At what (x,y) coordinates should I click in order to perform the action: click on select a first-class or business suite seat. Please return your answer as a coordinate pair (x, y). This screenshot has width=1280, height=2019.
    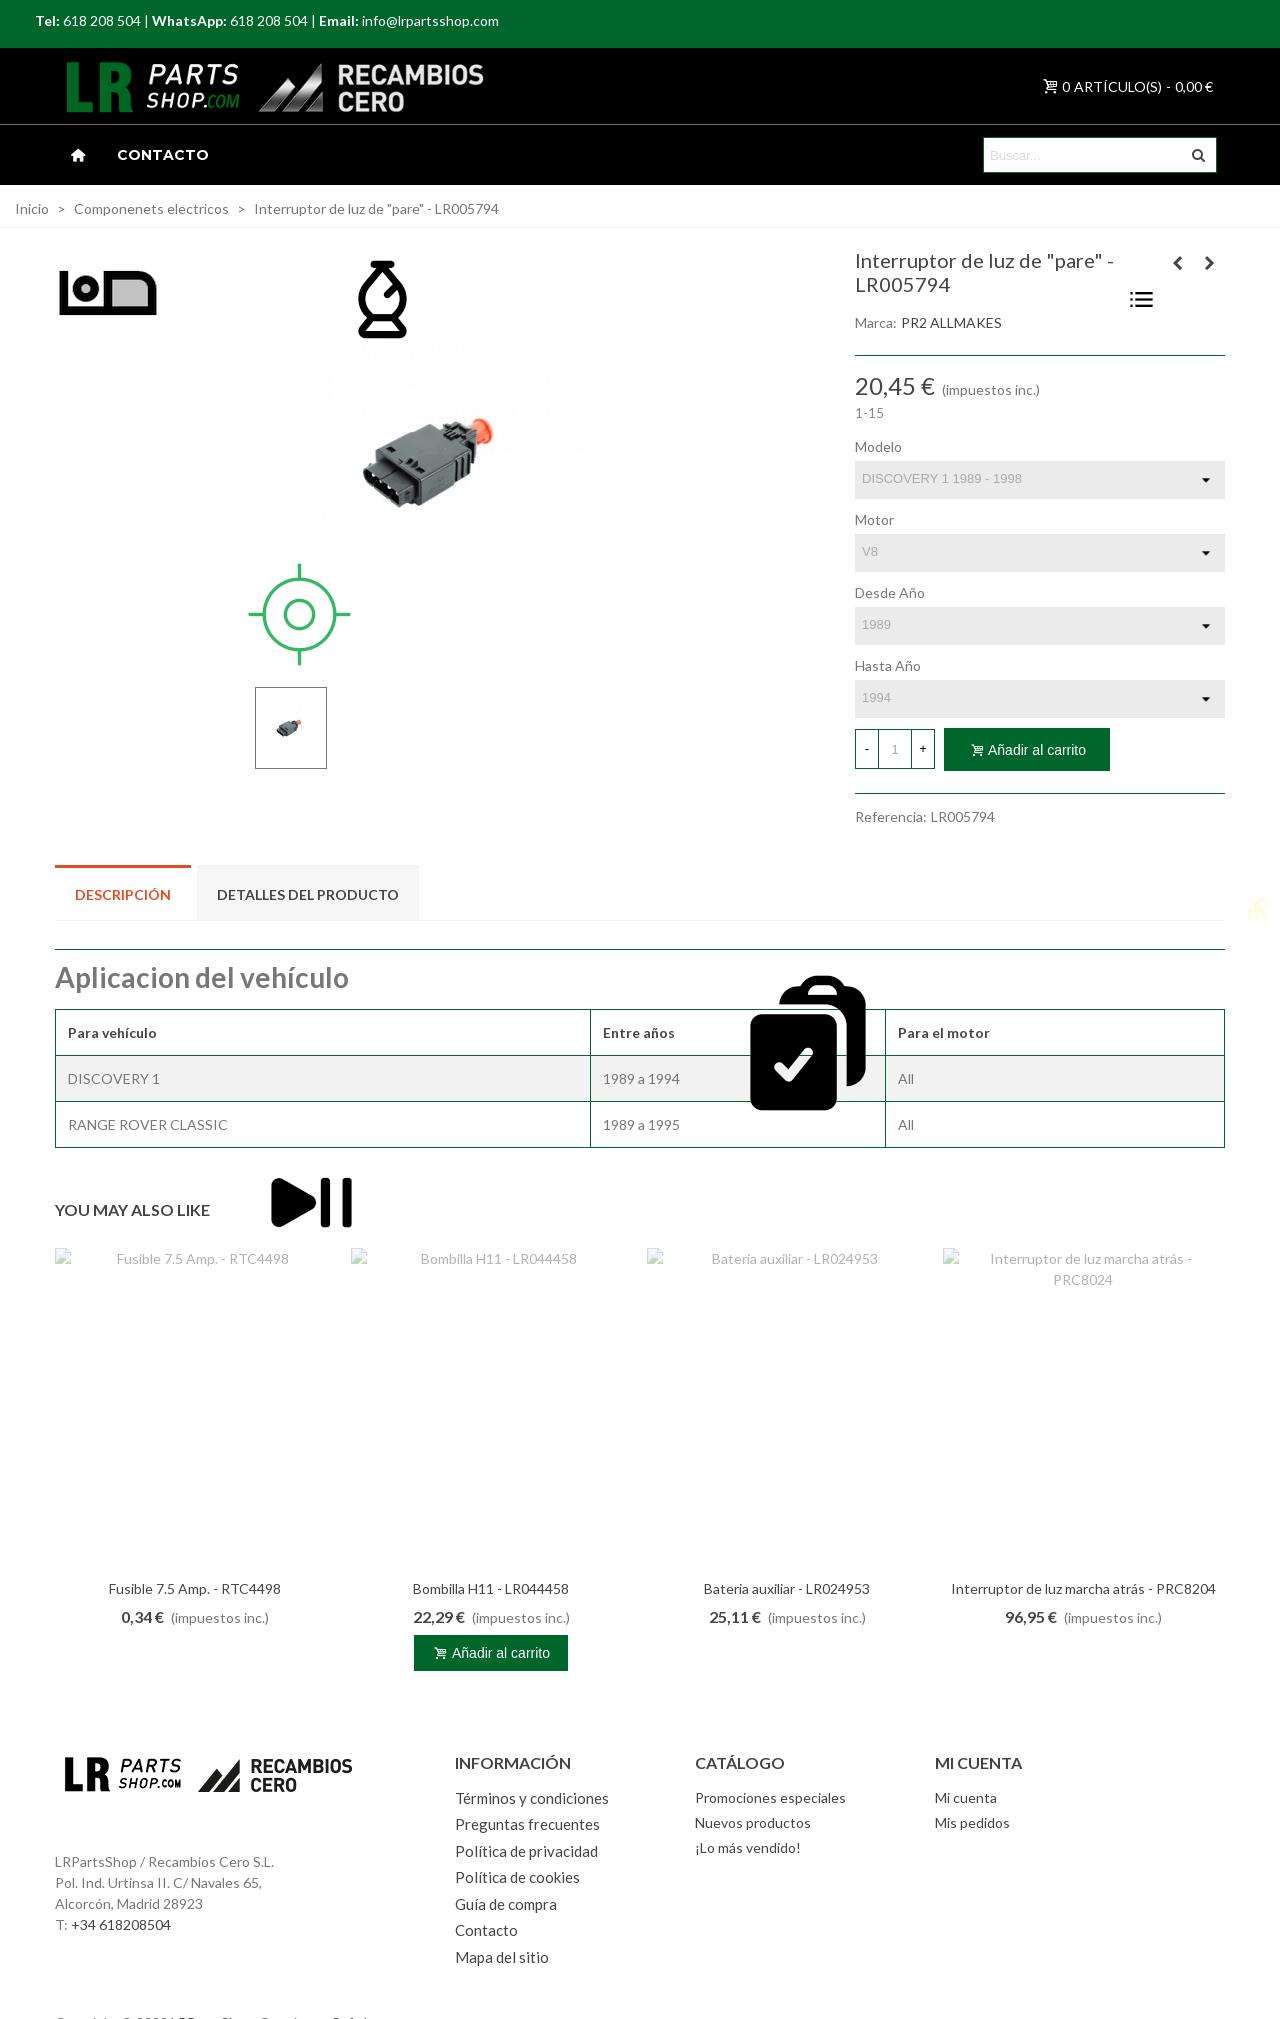
    Looking at the image, I should click on (108, 293).